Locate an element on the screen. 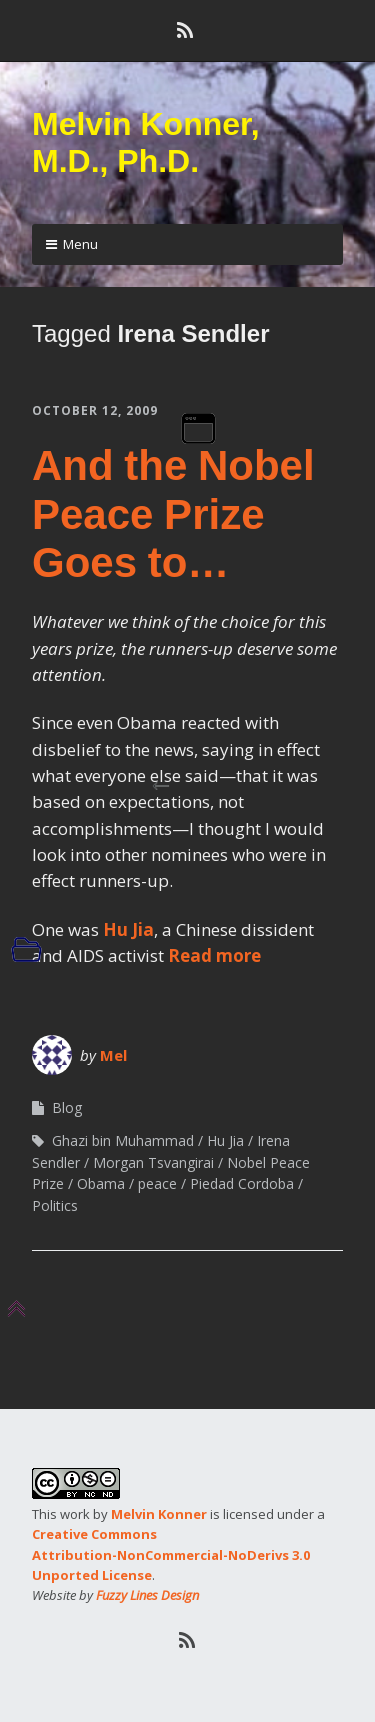 This screenshot has width=375, height=1722. open a new window is located at coordinates (198, 428).